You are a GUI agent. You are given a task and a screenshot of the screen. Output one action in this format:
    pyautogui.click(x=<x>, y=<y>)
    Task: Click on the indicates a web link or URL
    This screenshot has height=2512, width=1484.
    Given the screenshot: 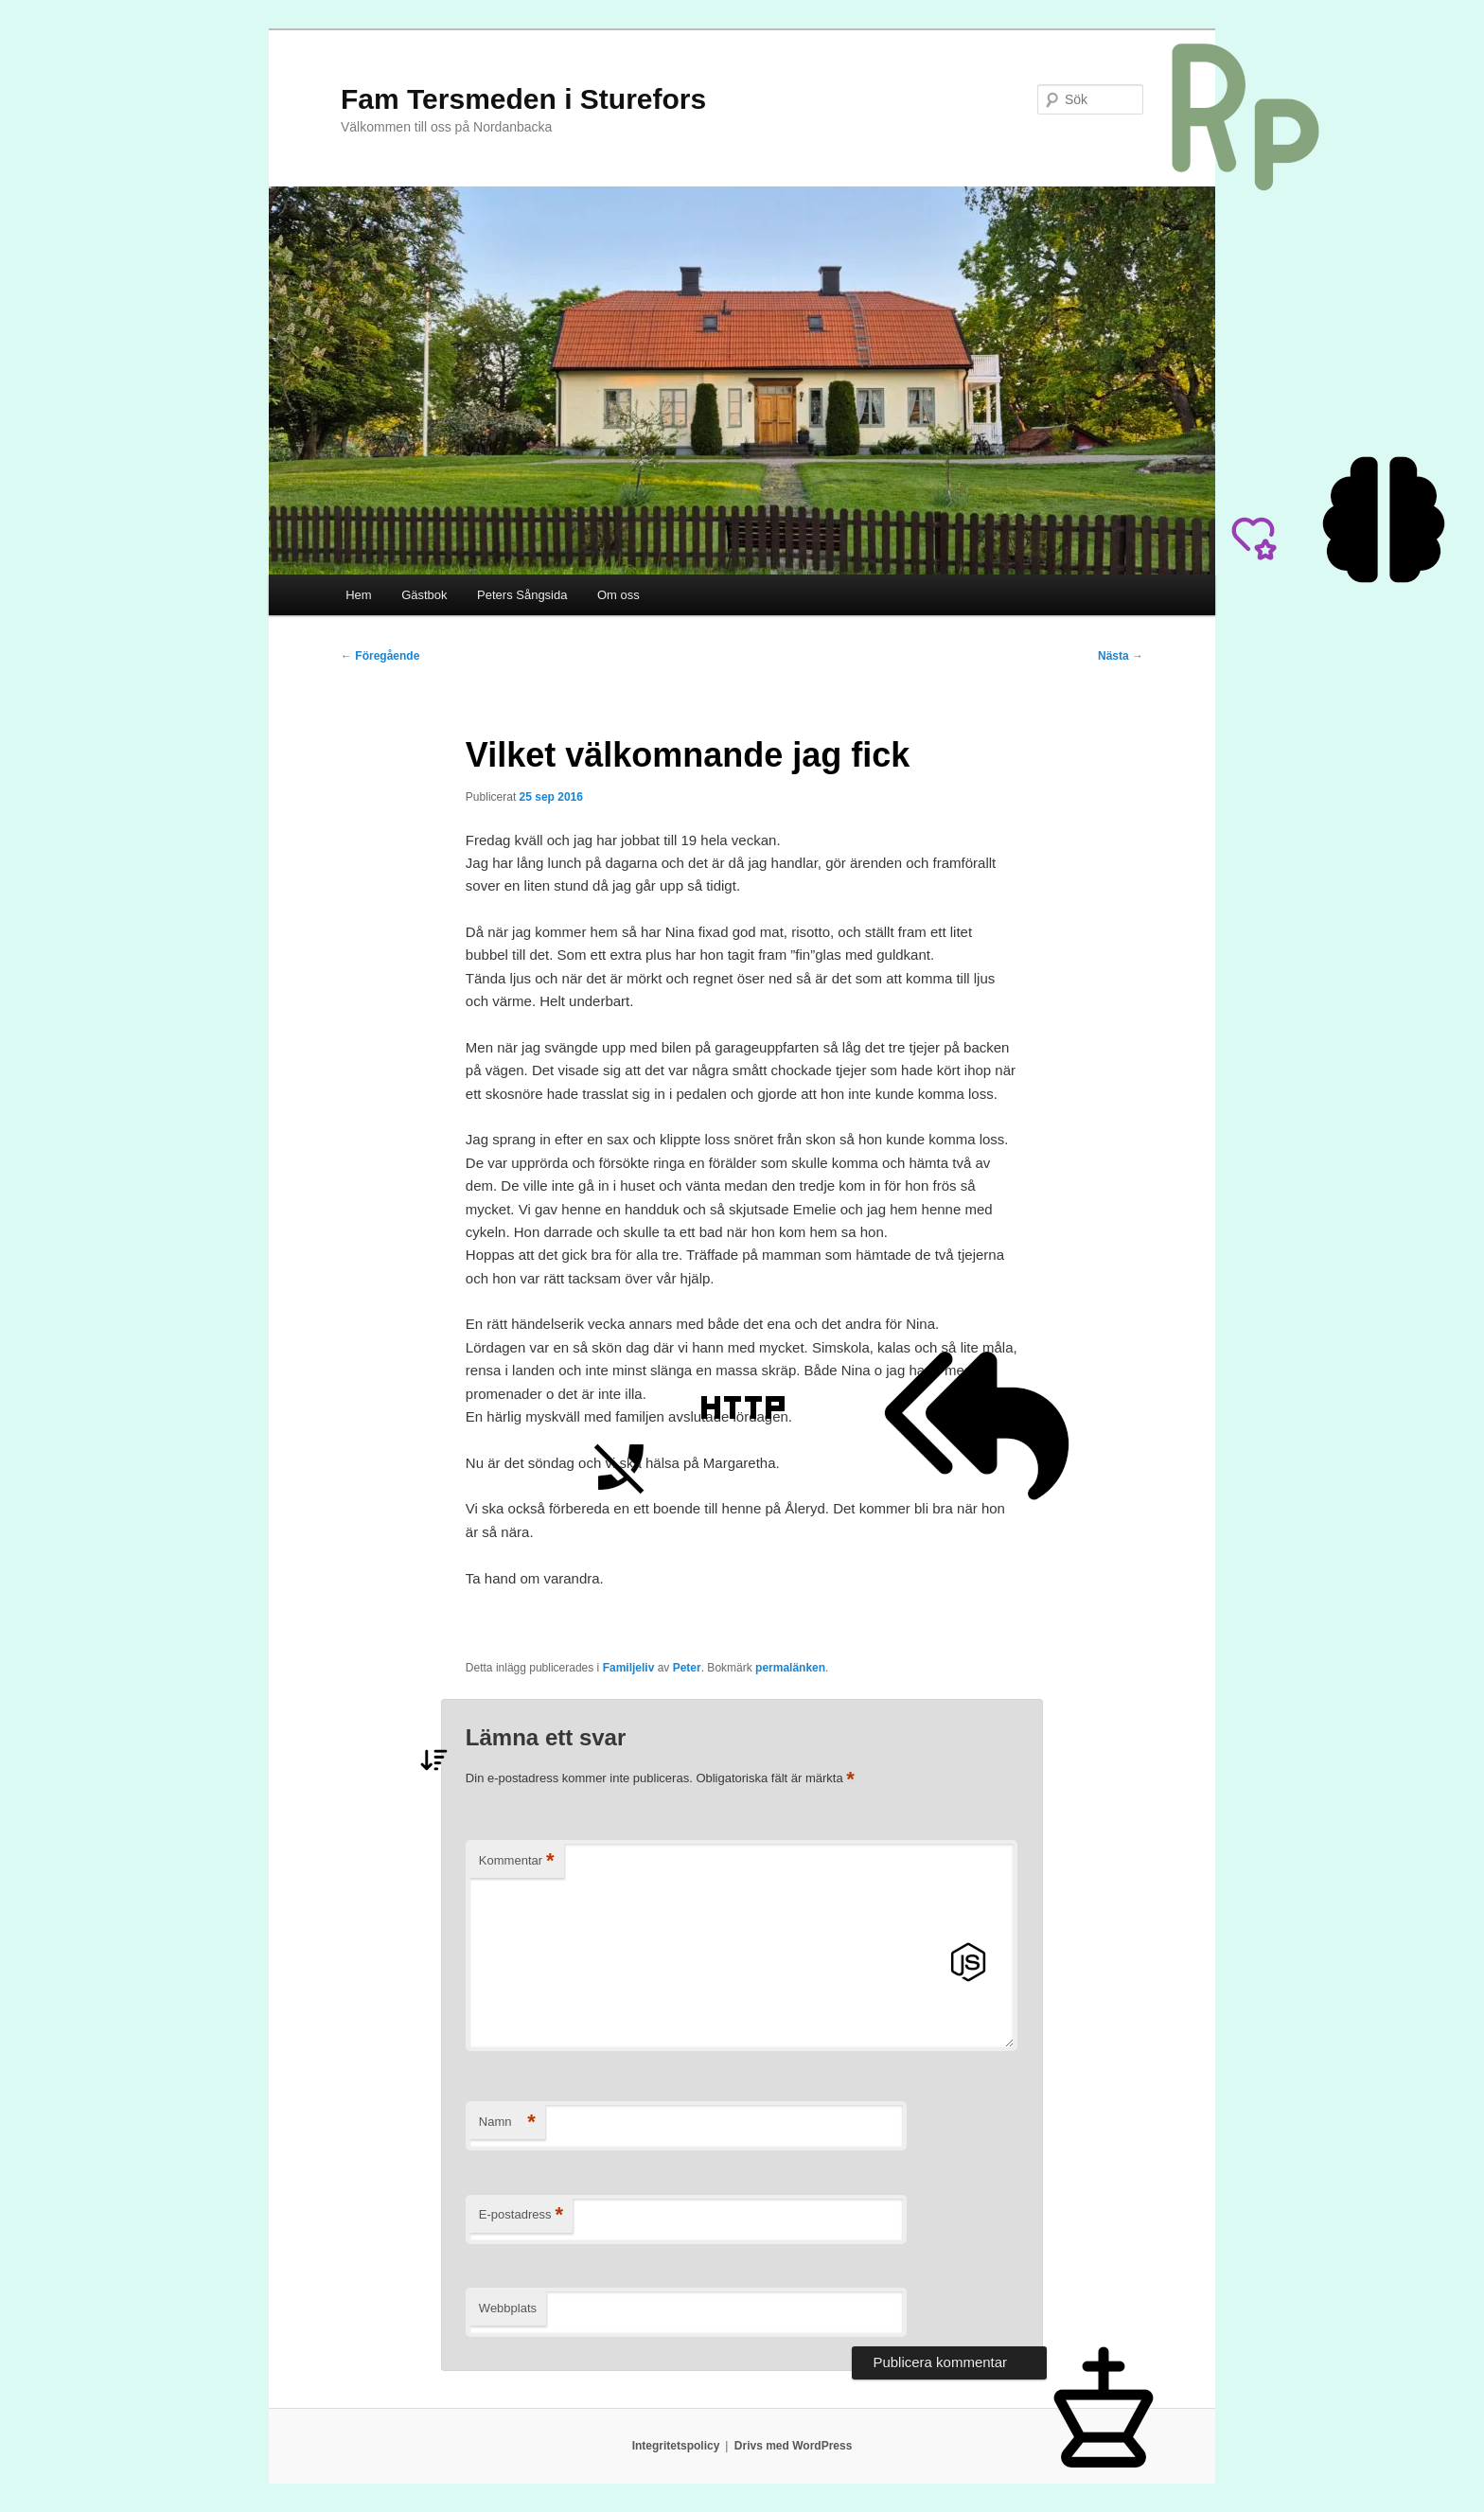 What is the action you would take?
    pyautogui.click(x=743, y=1407)
    